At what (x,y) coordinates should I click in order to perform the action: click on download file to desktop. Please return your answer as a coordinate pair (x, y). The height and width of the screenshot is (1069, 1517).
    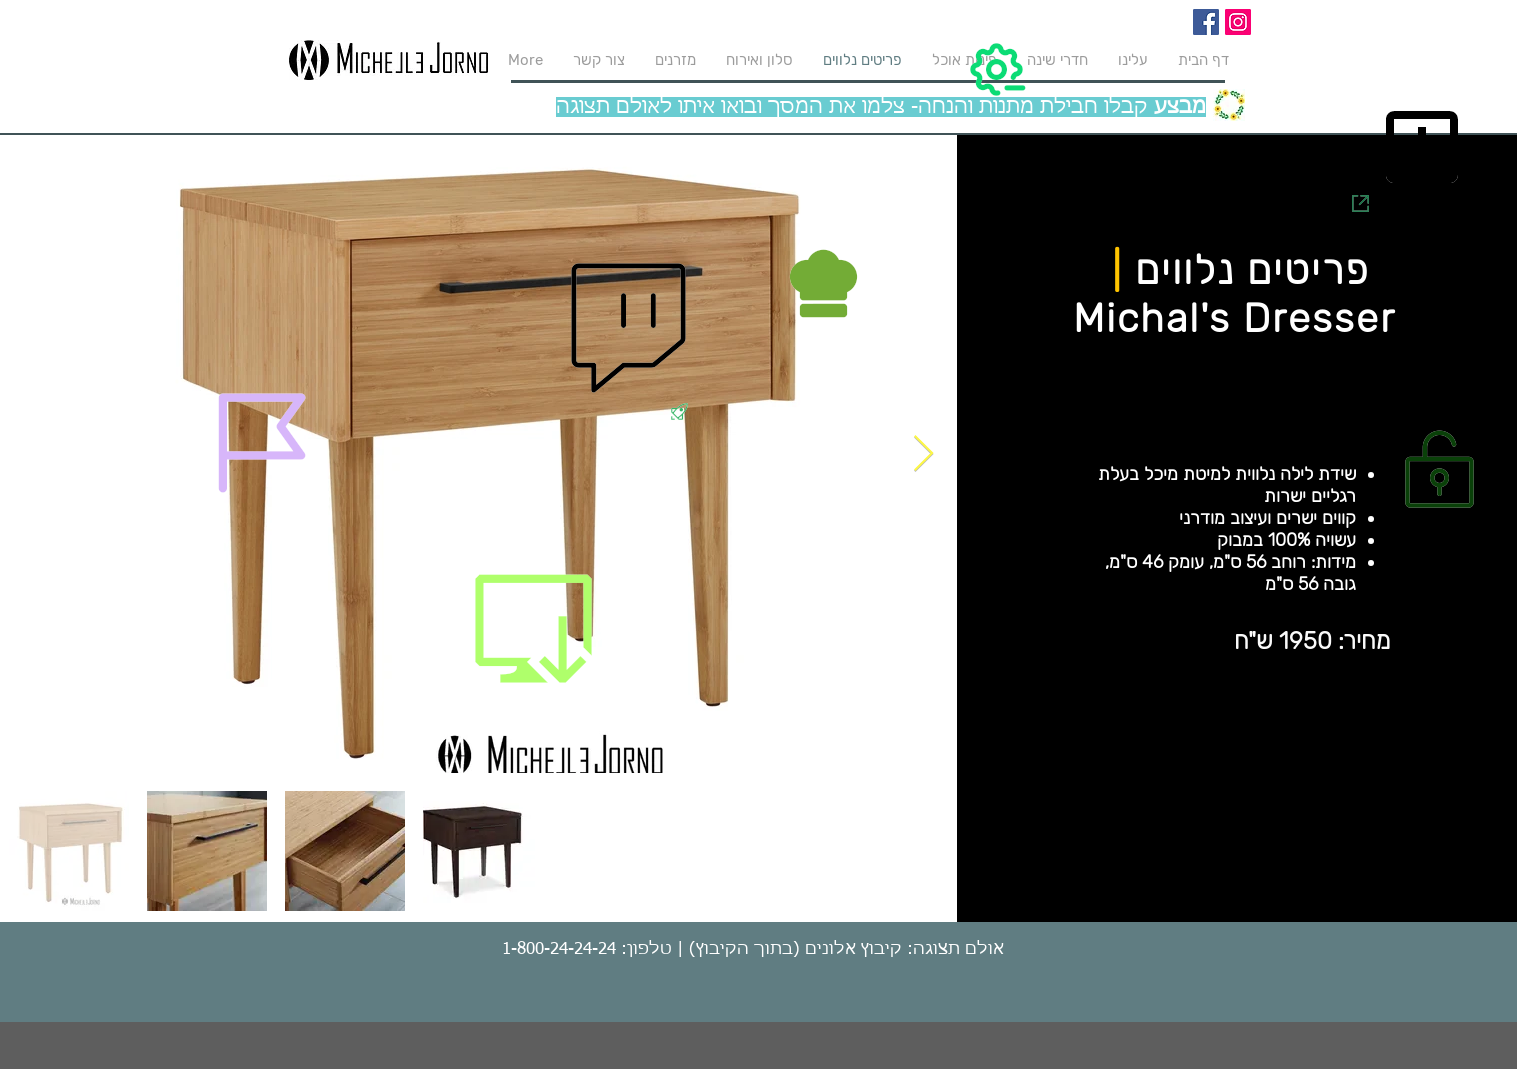
    Looking at the image, I should click on (533, 624).